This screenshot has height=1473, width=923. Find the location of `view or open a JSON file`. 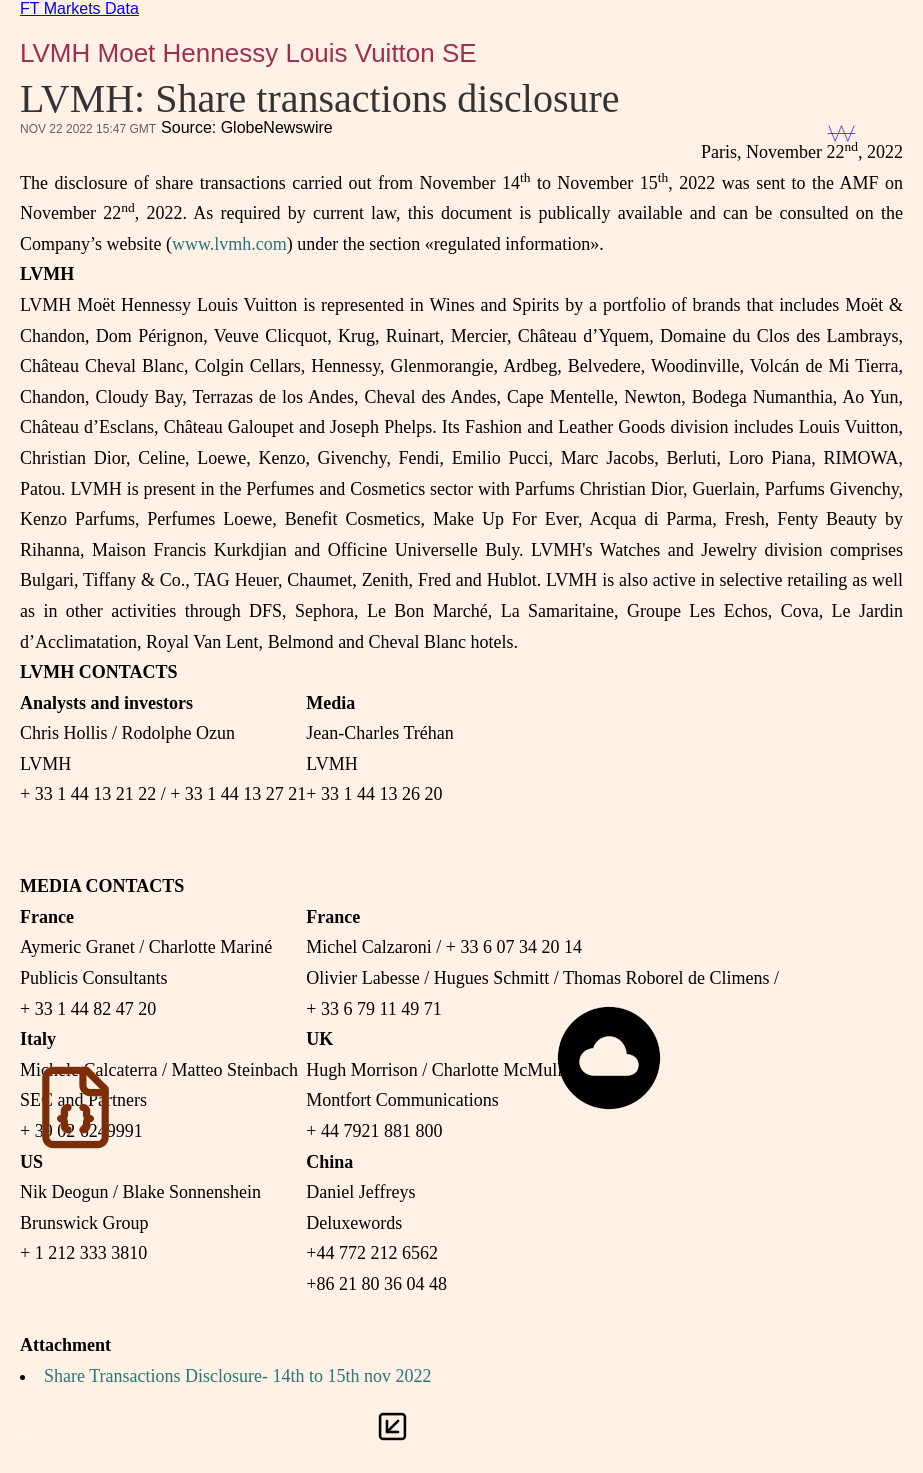

view or open a JSON file is located at coordinates (75, 1107).